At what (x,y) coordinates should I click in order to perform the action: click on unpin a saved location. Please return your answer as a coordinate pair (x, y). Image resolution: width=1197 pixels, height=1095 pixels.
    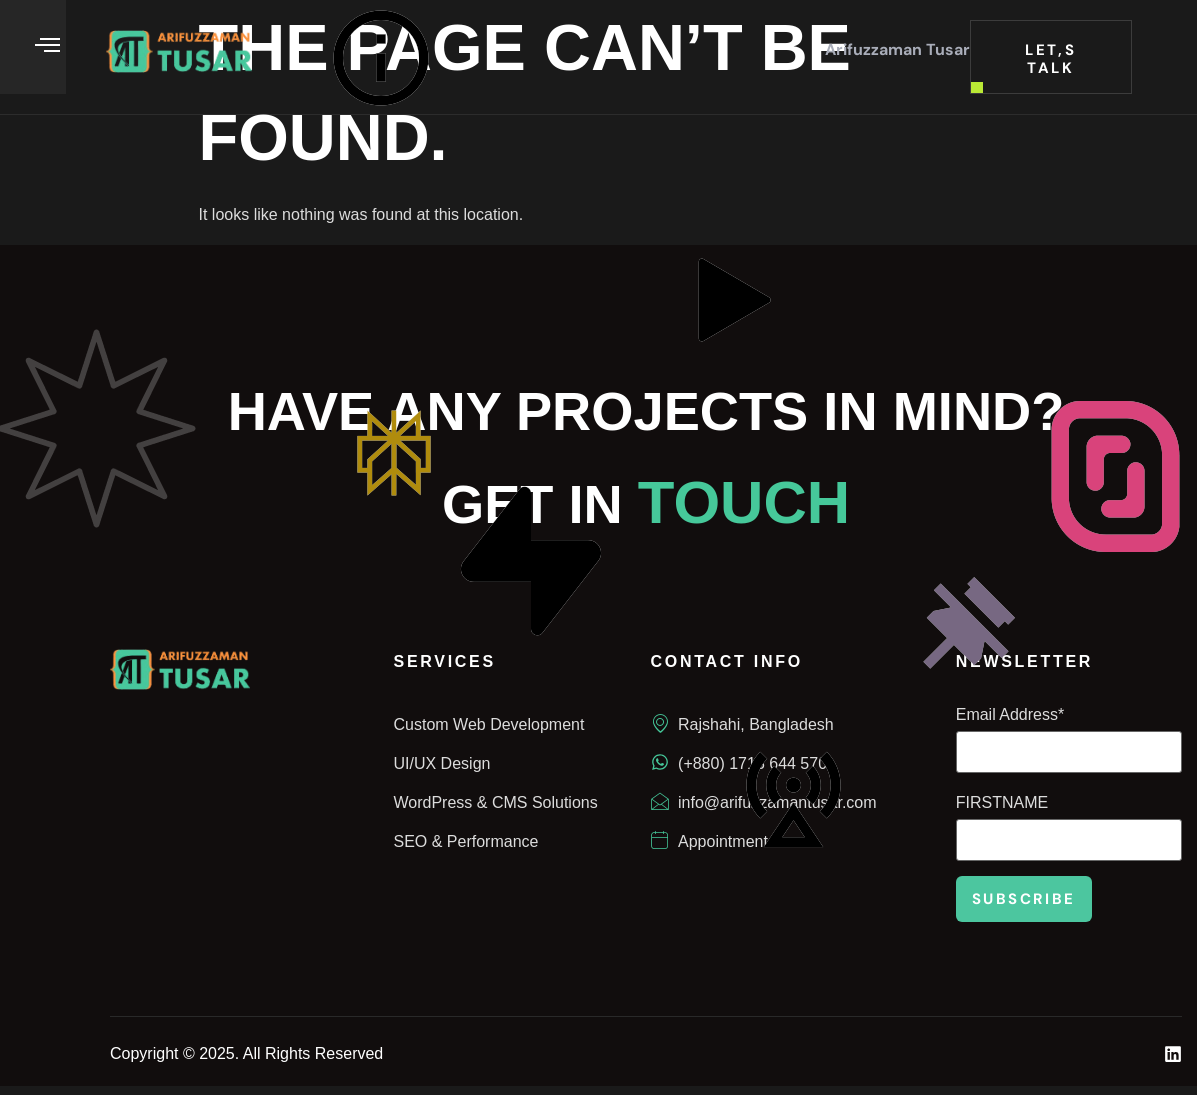
    Looking at the image, I should click on (965, 626).